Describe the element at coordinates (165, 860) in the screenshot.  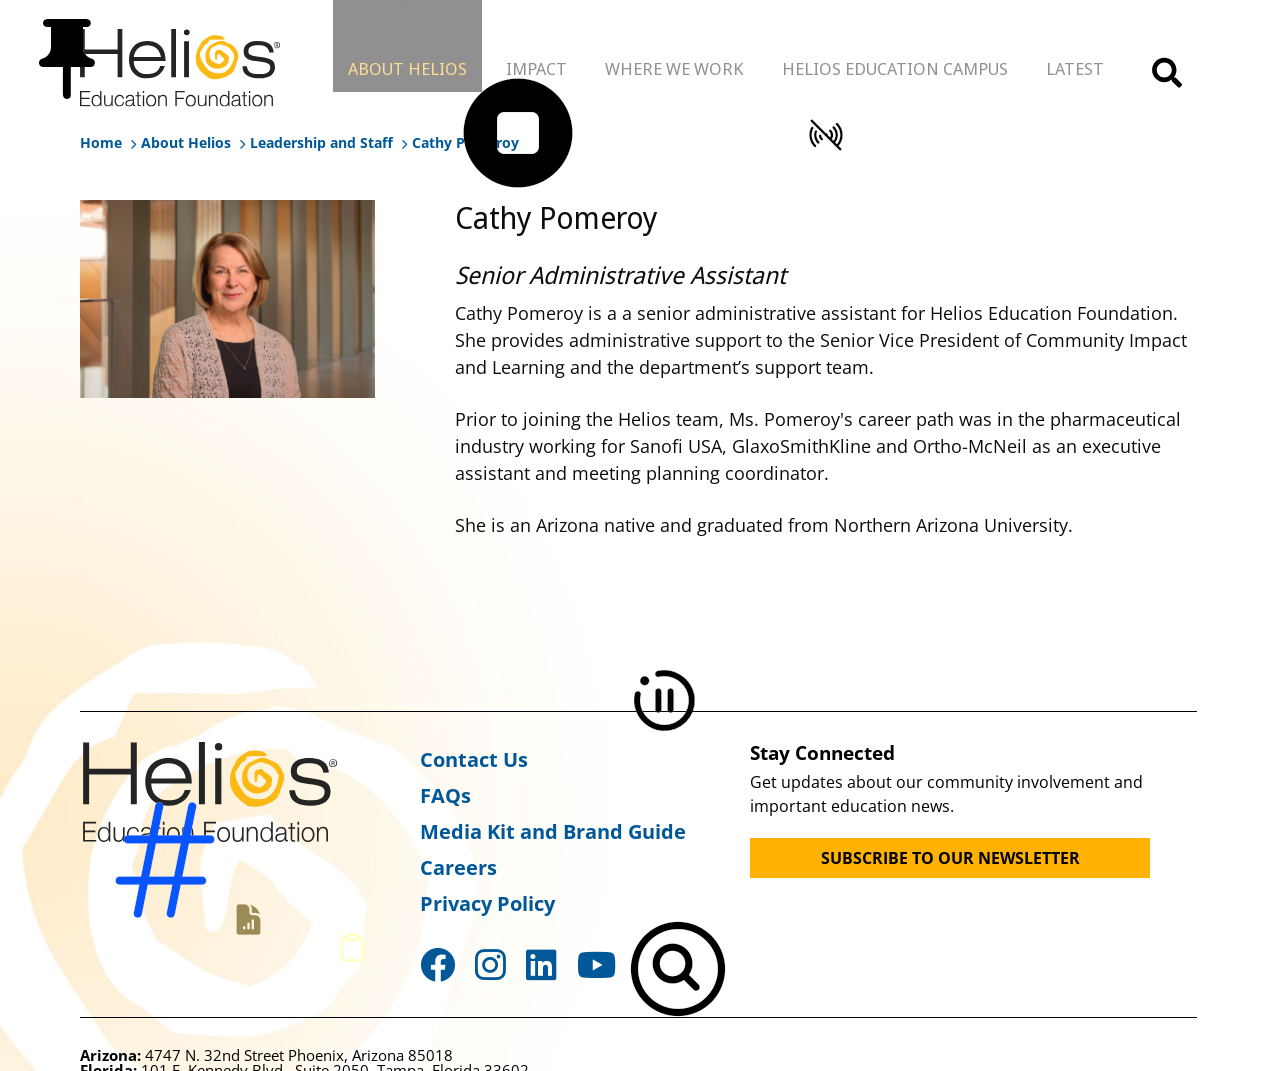
I see `add or search hashtags` at that location.